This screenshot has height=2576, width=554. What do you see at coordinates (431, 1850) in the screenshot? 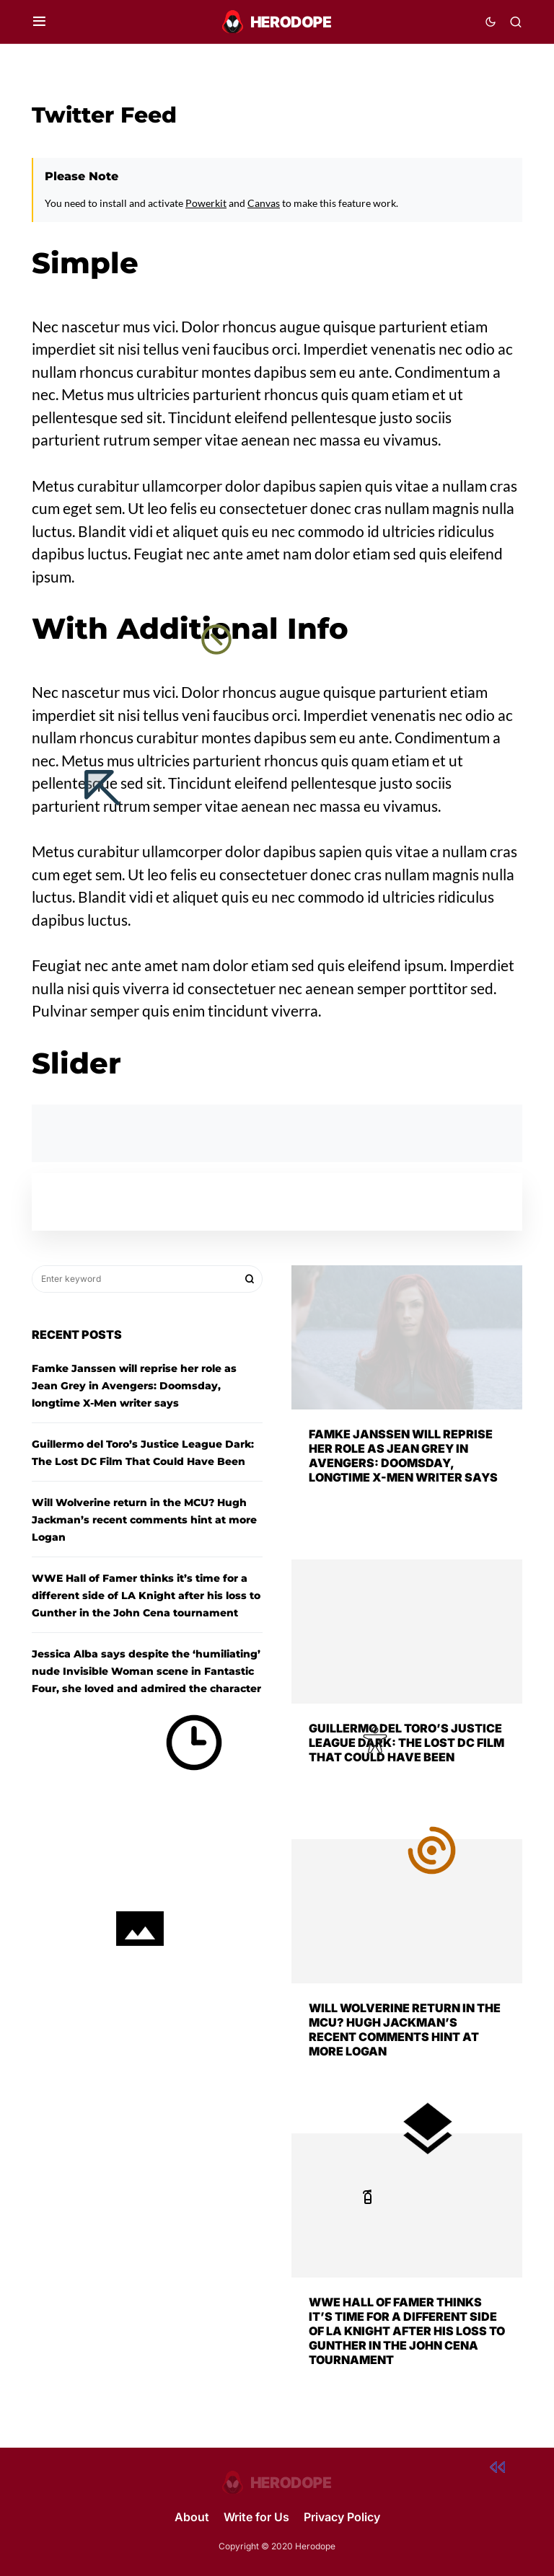
I see `view radial chart or arc graph data` at bounding box center [431, 1850].